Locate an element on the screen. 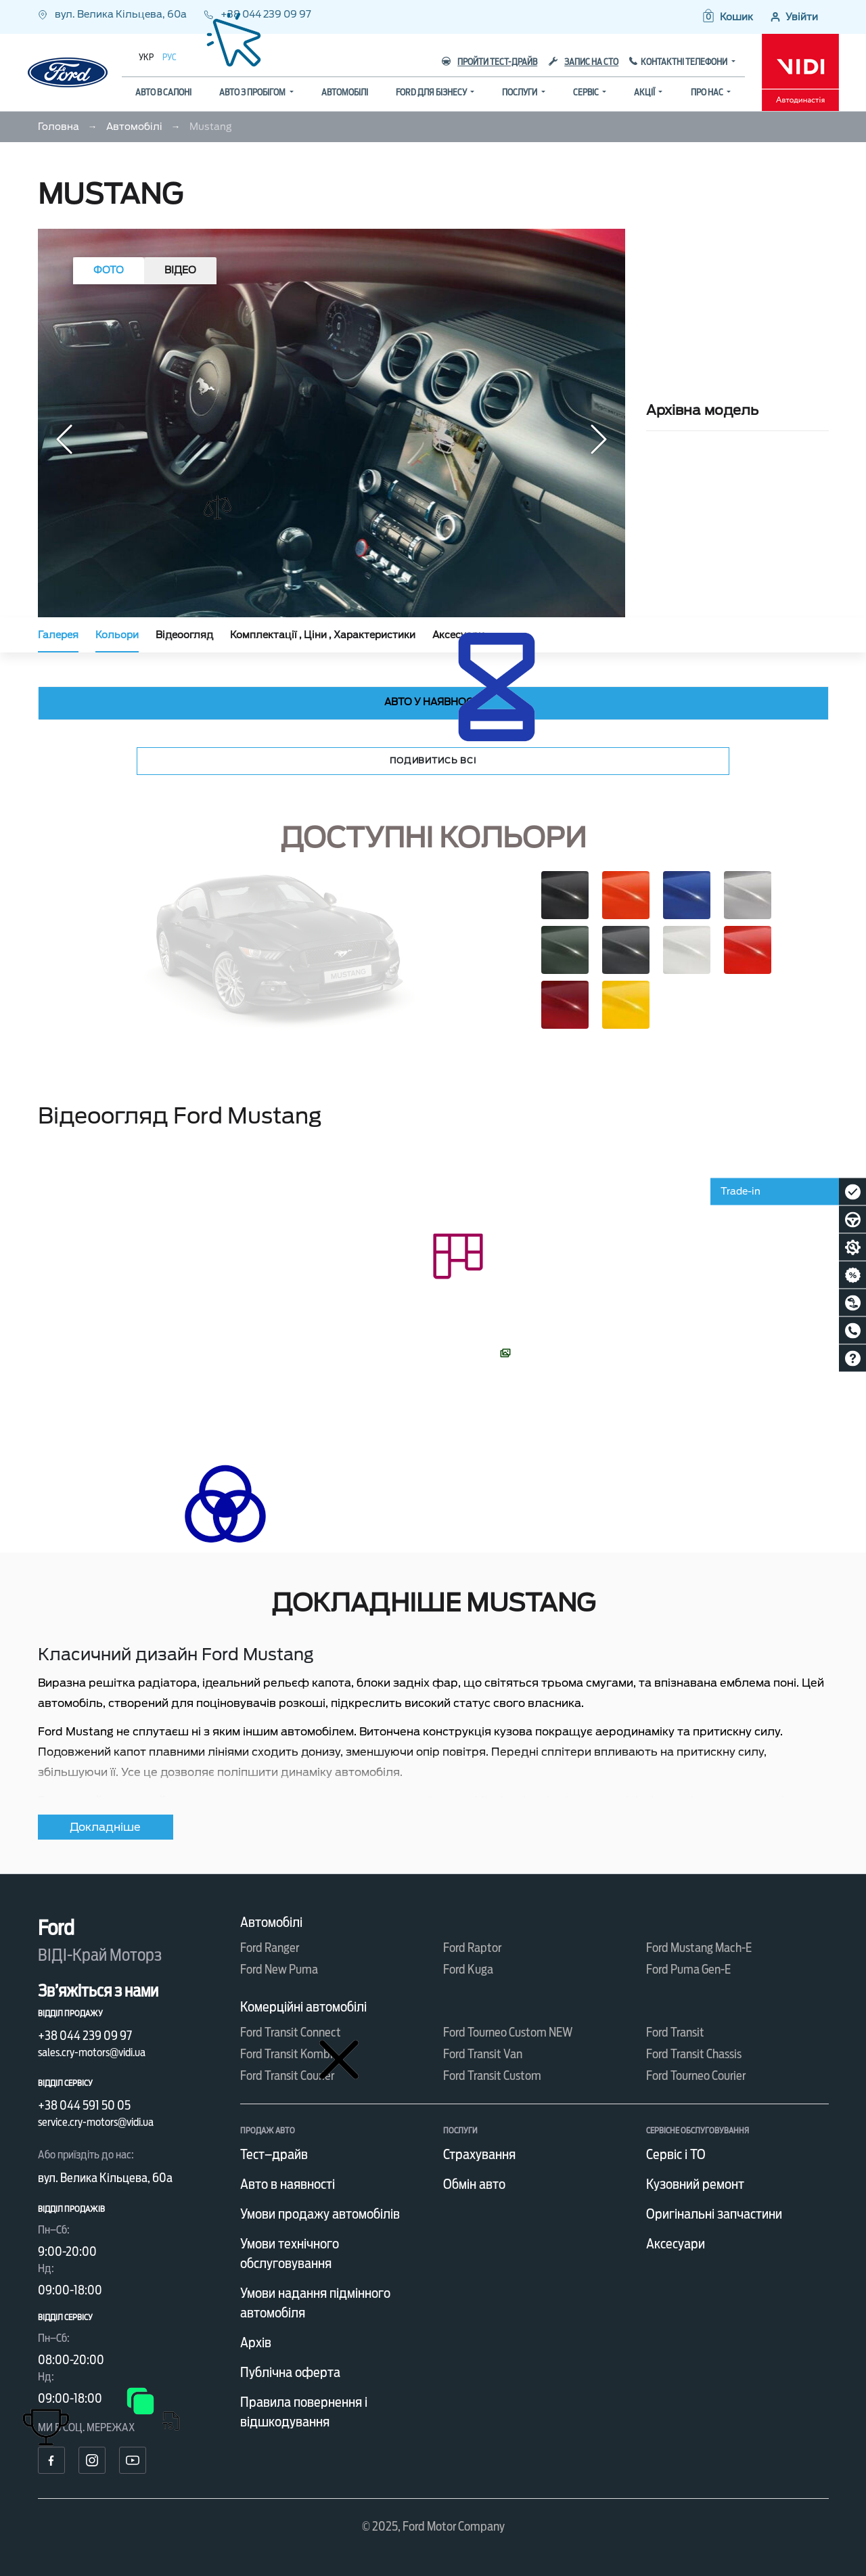 The image size is (866, 2576). view achievements or awards is located at coordinates (46, 2426).